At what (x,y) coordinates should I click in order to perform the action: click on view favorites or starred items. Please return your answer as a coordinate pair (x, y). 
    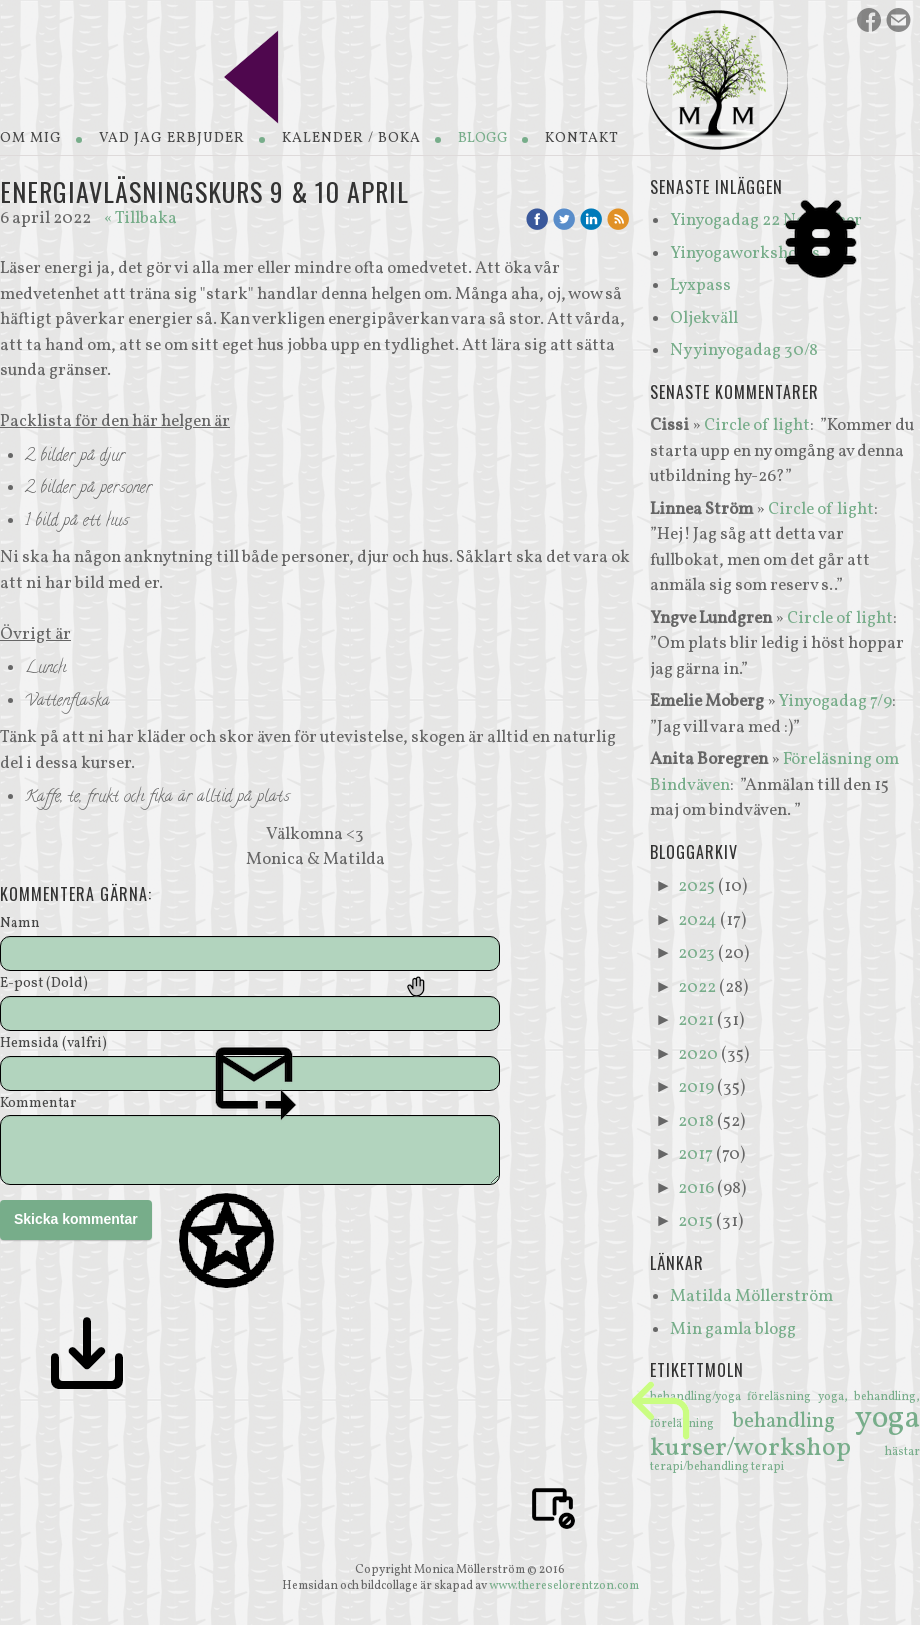
    Looking at the image, I should click on (226, 1240).